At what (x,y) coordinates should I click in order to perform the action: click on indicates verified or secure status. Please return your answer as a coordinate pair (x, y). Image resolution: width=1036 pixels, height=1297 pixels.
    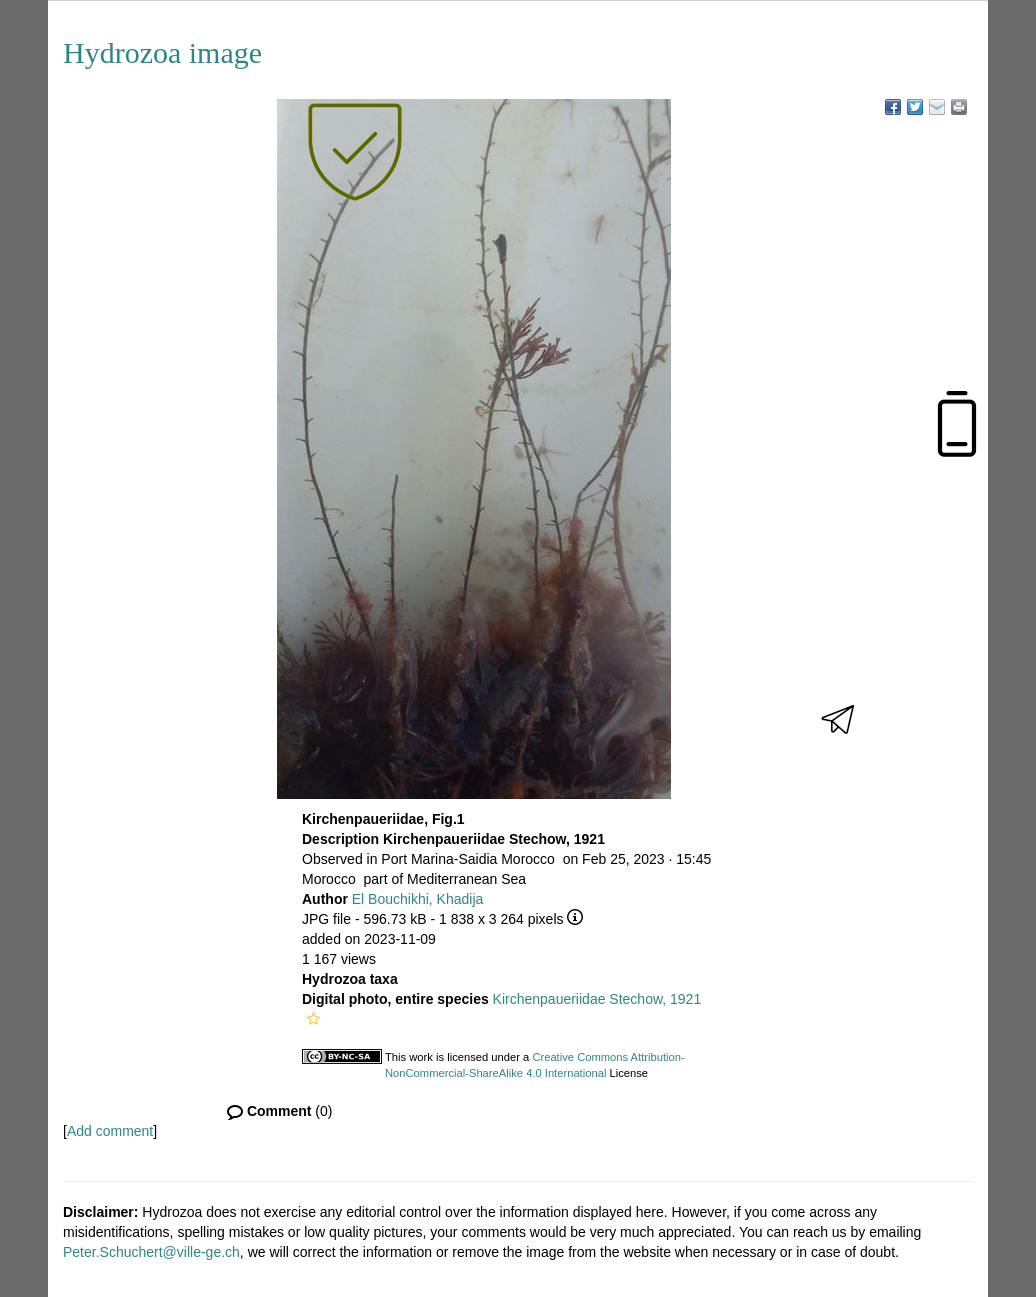
    Looking at the image, I should click on (355, 146).